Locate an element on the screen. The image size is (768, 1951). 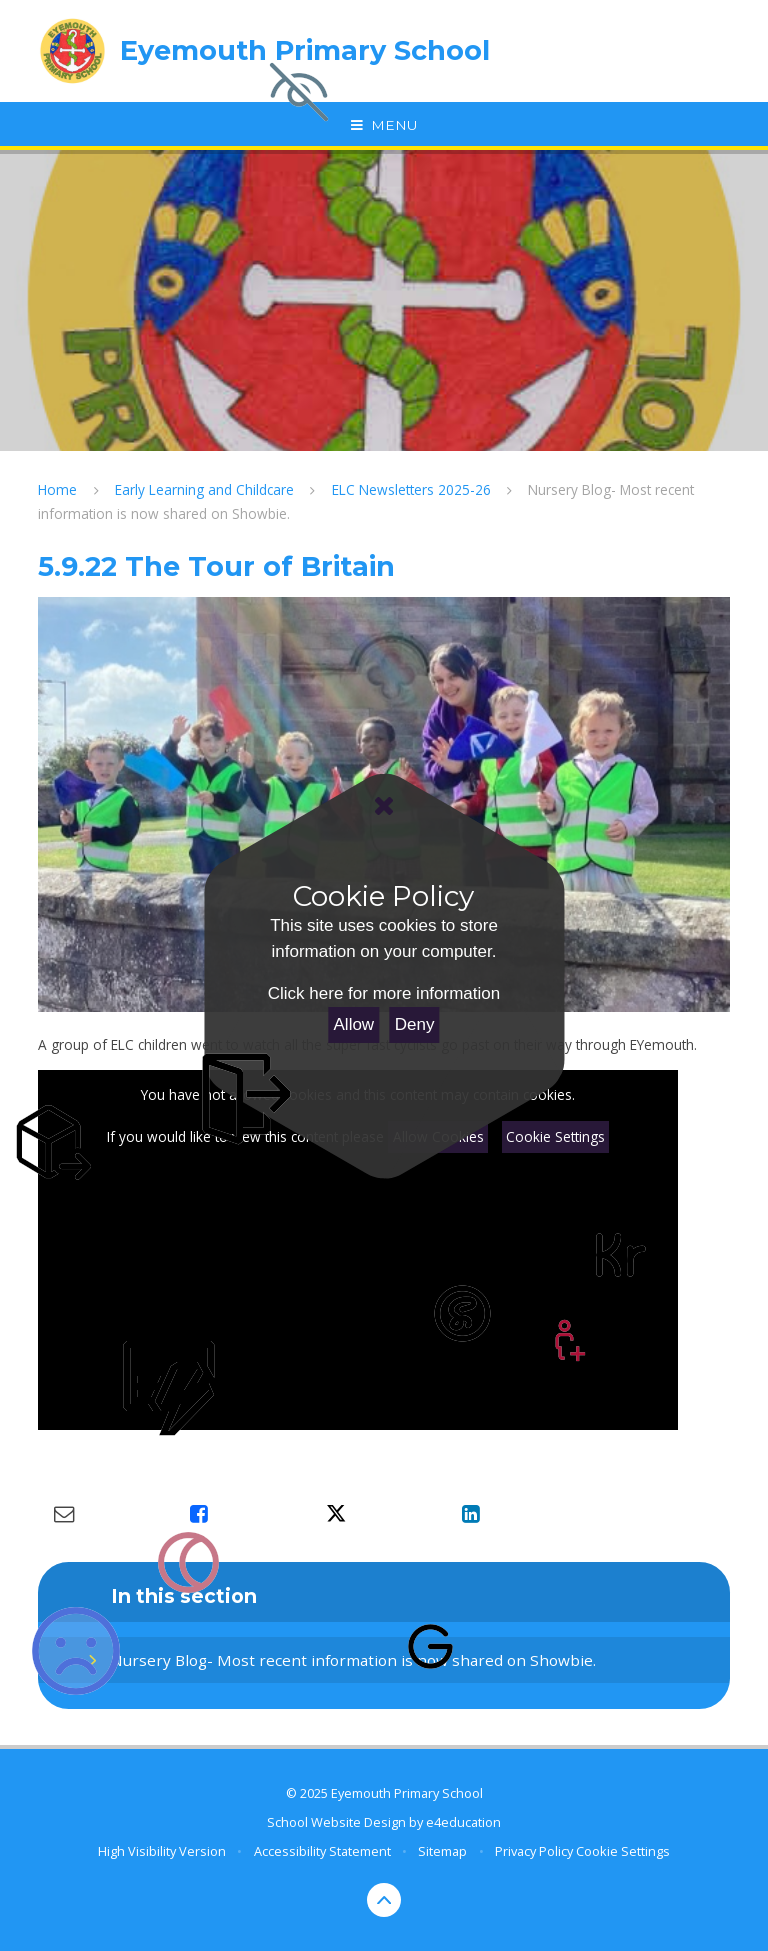
indicates sass stylesheet technology is located at coordinates (462, 1313).